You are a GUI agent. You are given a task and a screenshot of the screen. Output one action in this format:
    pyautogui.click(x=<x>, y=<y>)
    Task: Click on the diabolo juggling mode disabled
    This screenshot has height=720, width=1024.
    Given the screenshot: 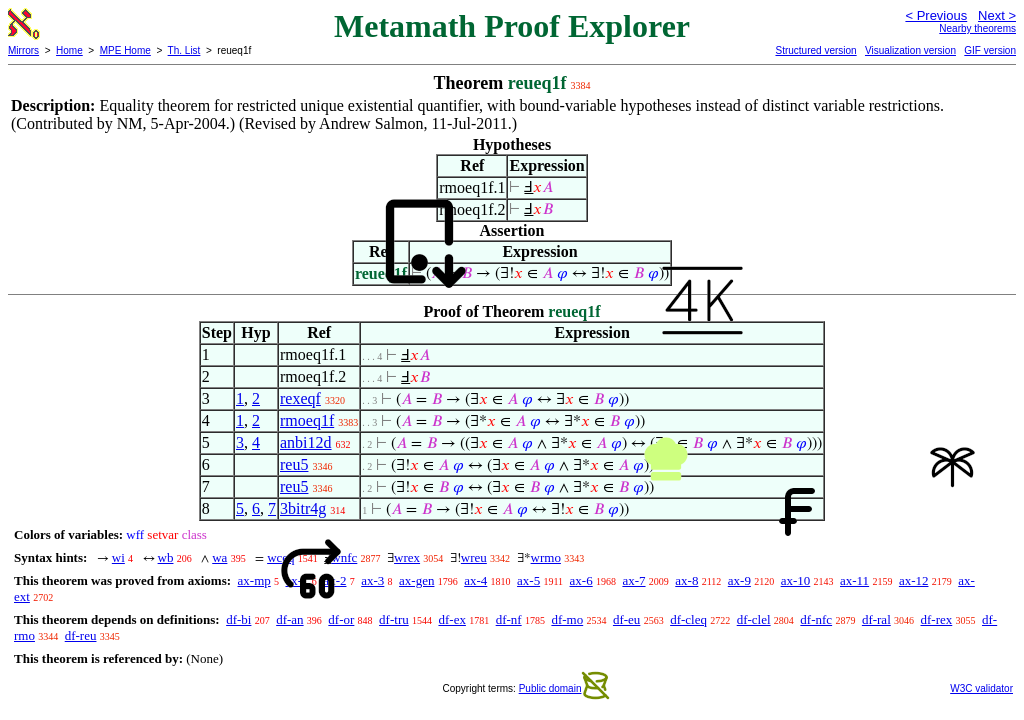 What is the action you would take?
    pyautogui.click(x=595, y=685)
    